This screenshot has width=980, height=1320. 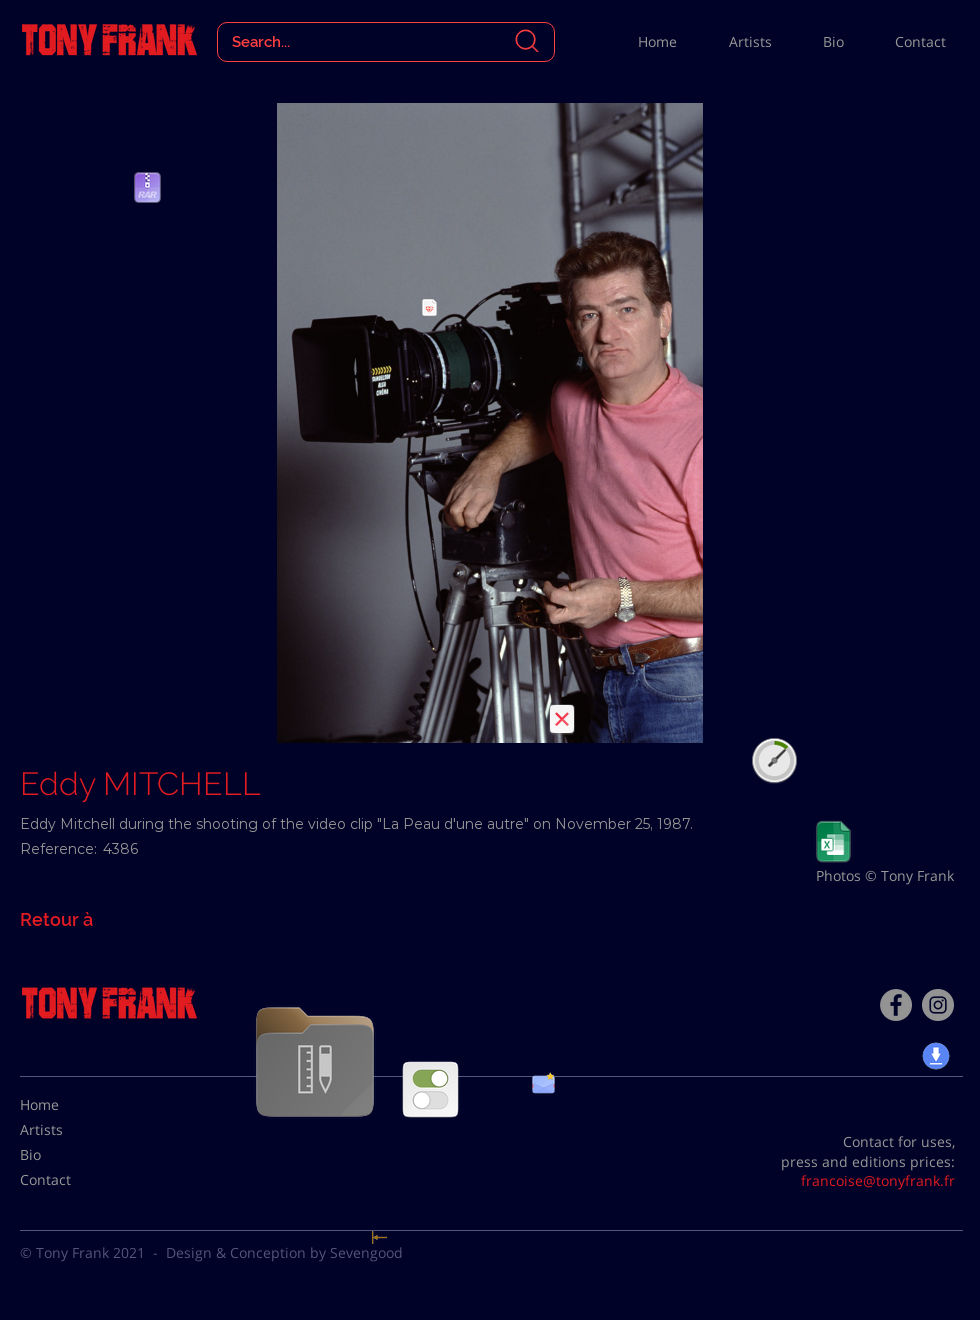 I want to click on open sysprof system profiler, so click(x=774, y=760).